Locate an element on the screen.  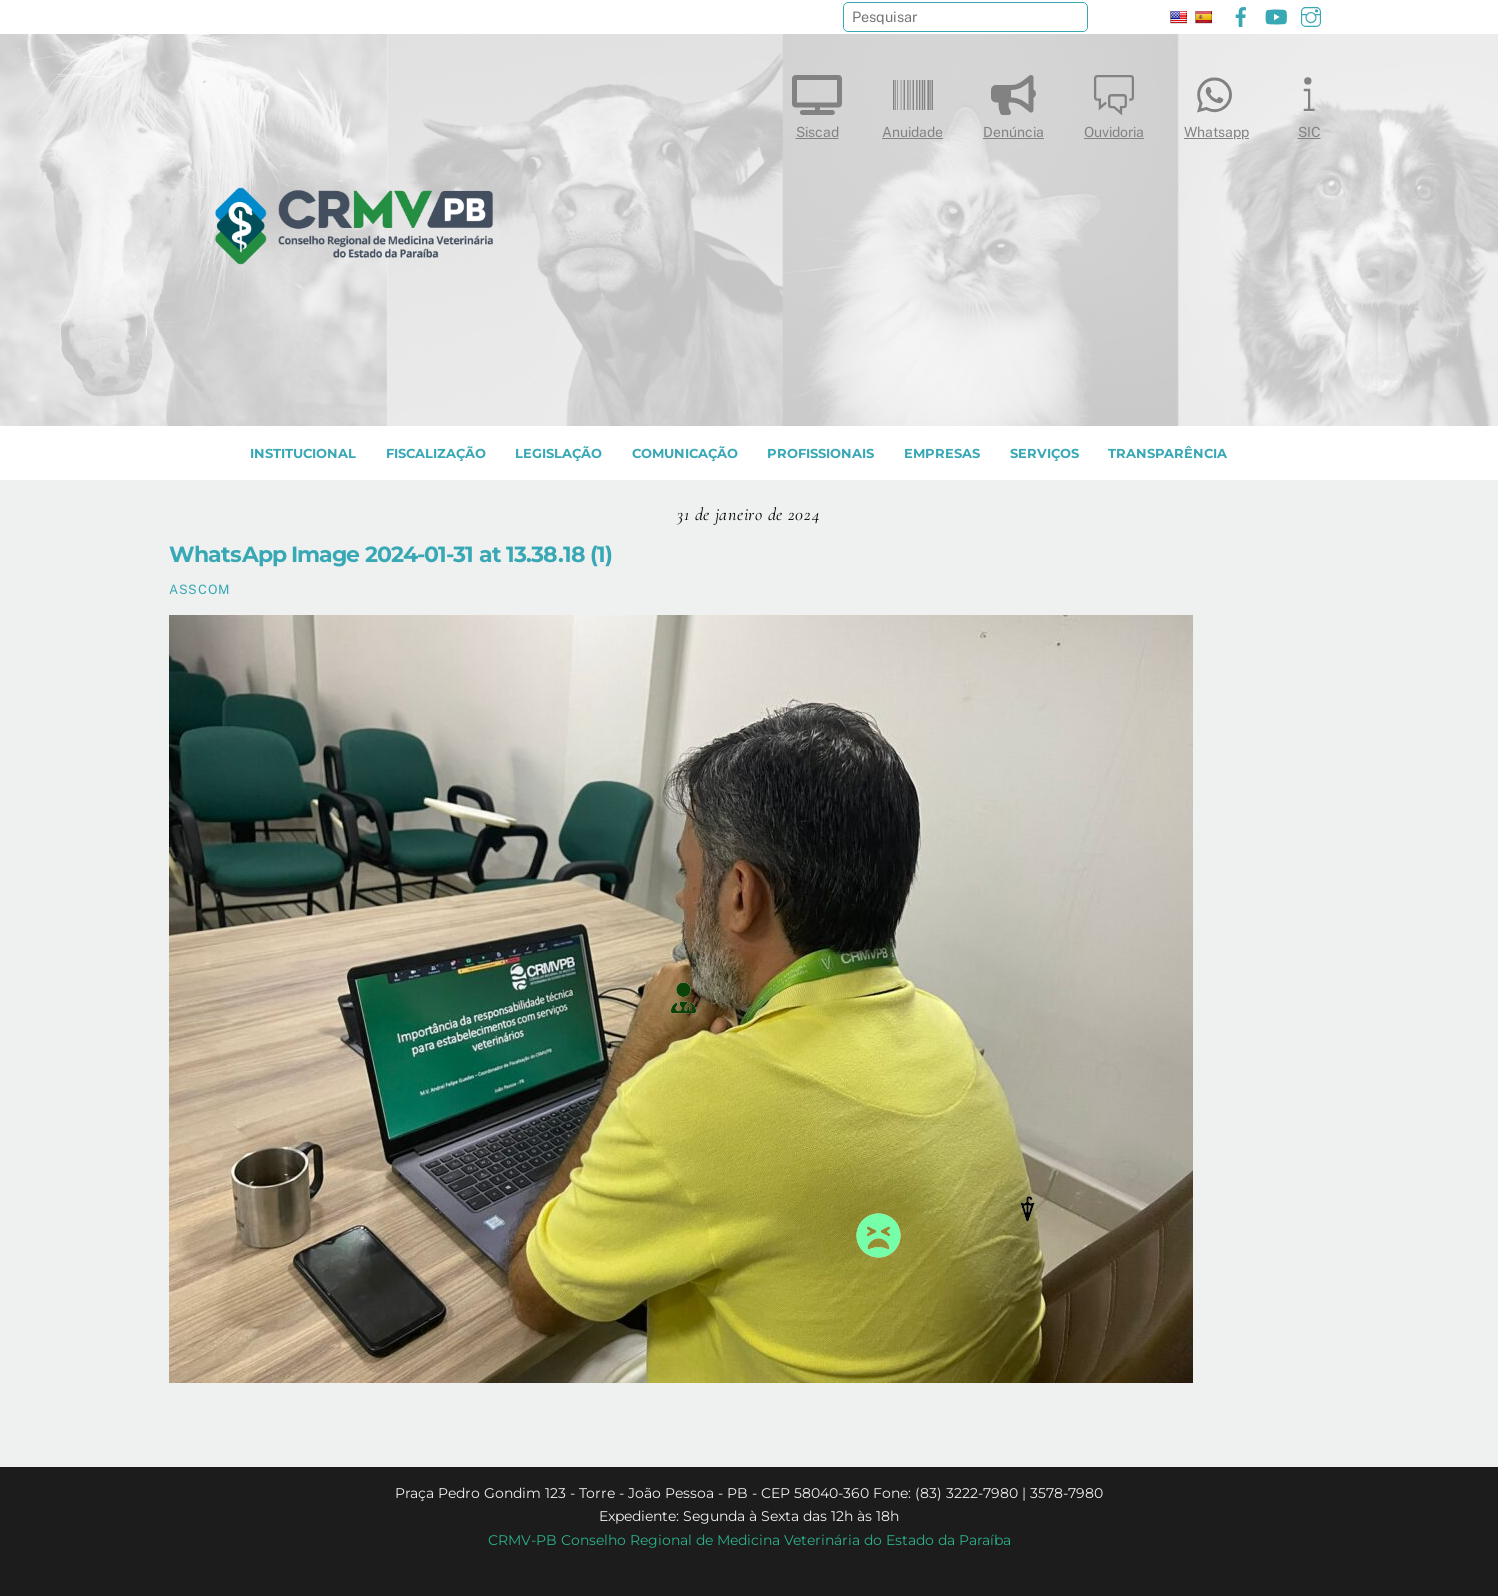
view doctor or healthcare provider profile is located at coordinates (683, 997).